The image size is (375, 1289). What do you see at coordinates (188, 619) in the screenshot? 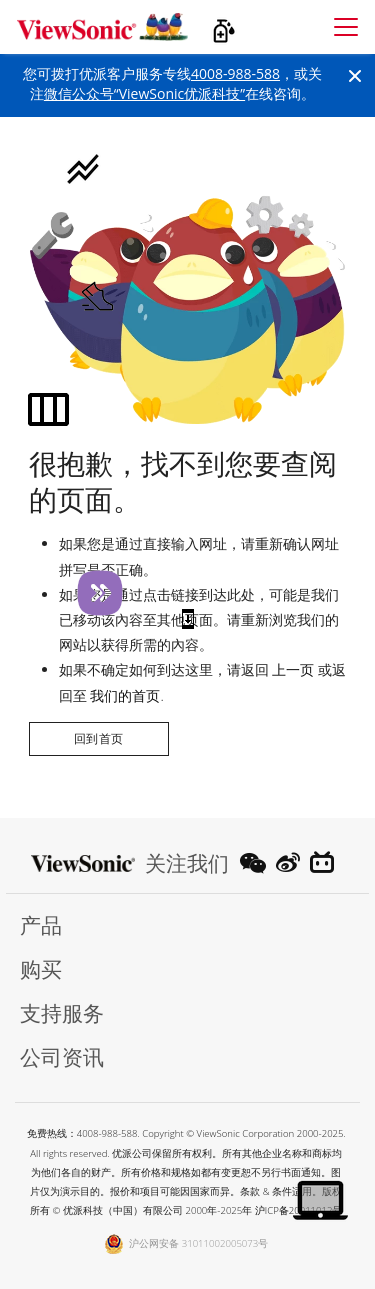
I see `system update available for download` at bounding box center [188, 619].